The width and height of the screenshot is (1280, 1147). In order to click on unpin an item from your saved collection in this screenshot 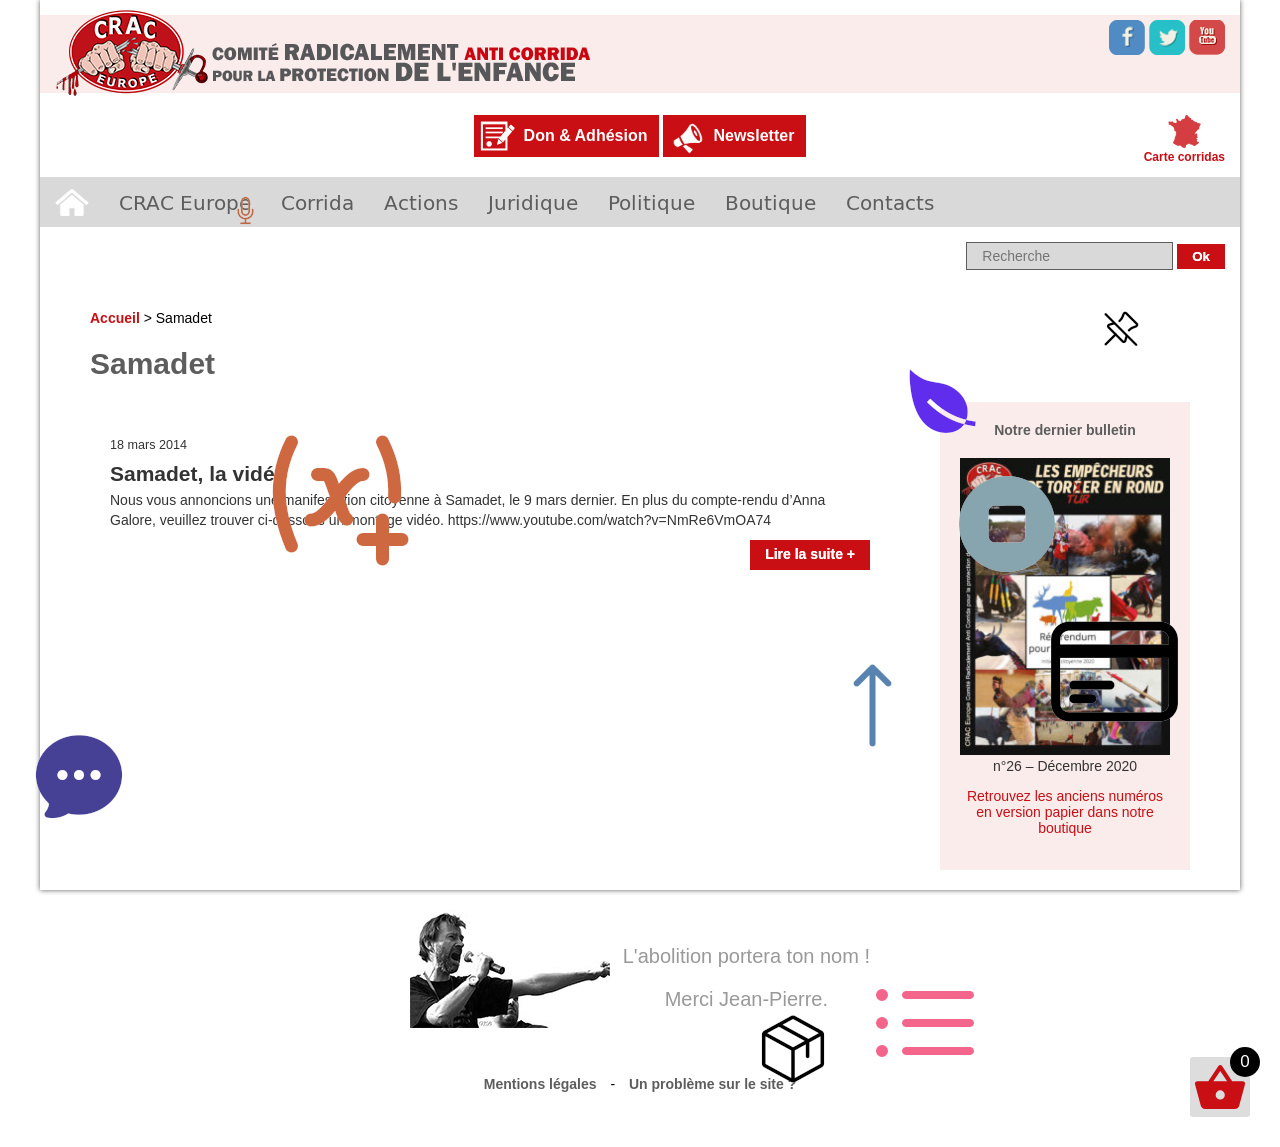, I will do `click(1120, 329)`.